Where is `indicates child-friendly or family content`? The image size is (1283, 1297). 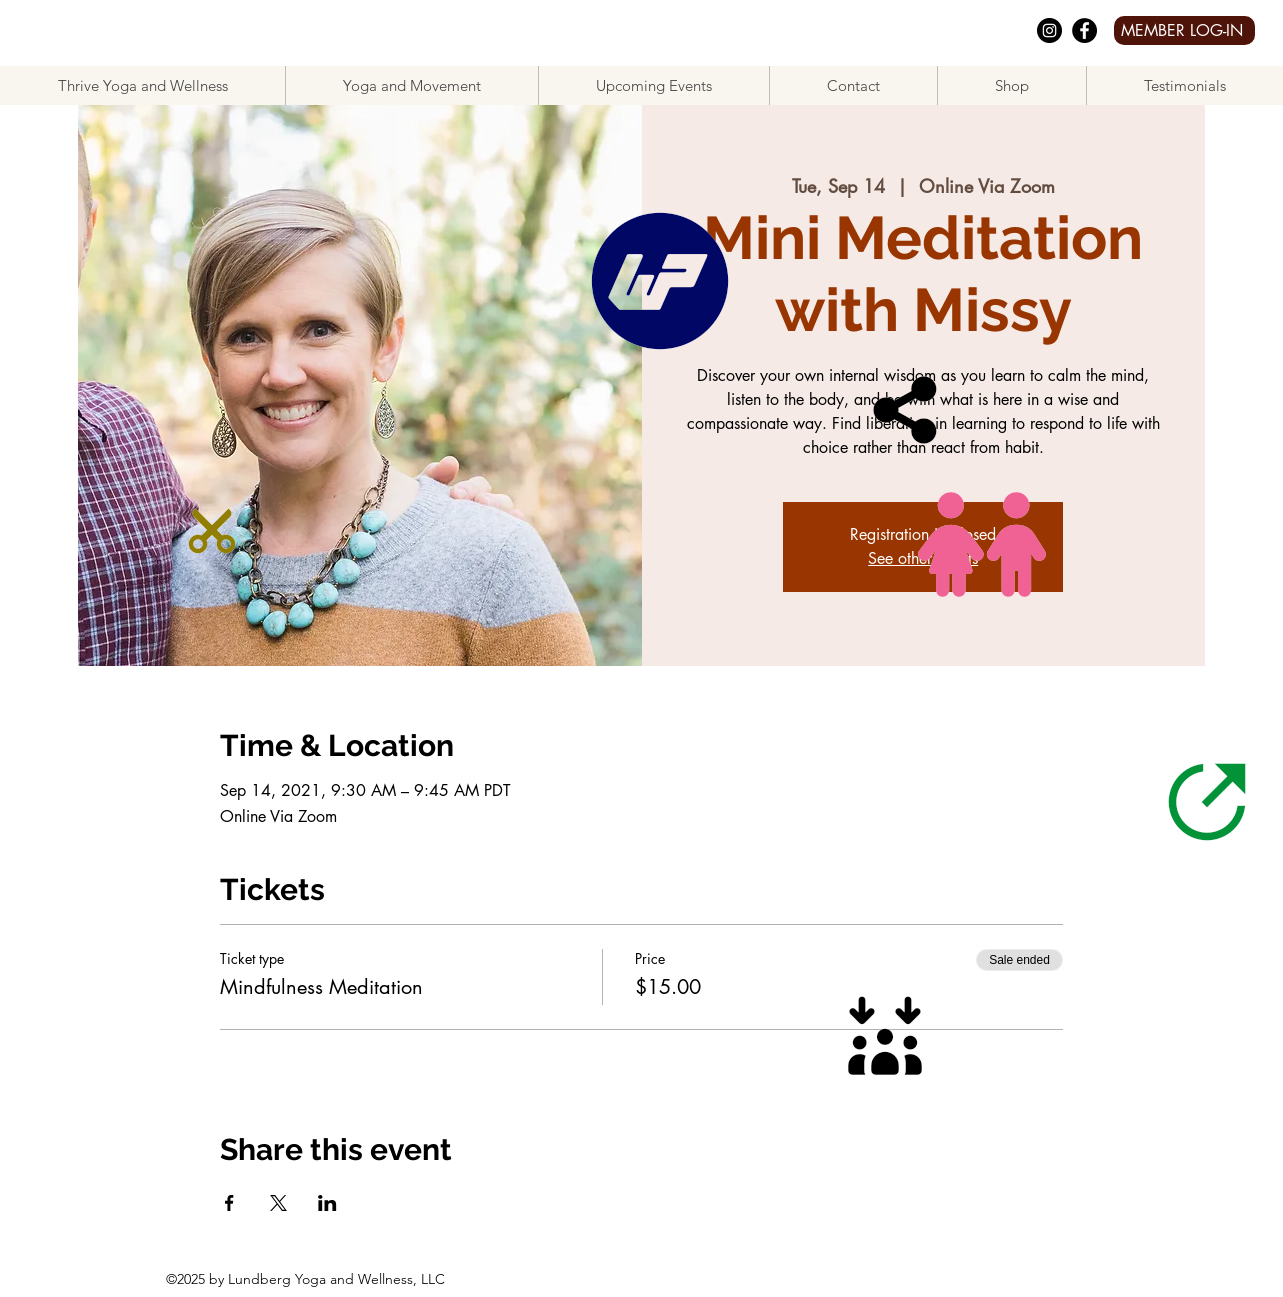
indicates child-friendly or family content is located at coordinates (983, 544).